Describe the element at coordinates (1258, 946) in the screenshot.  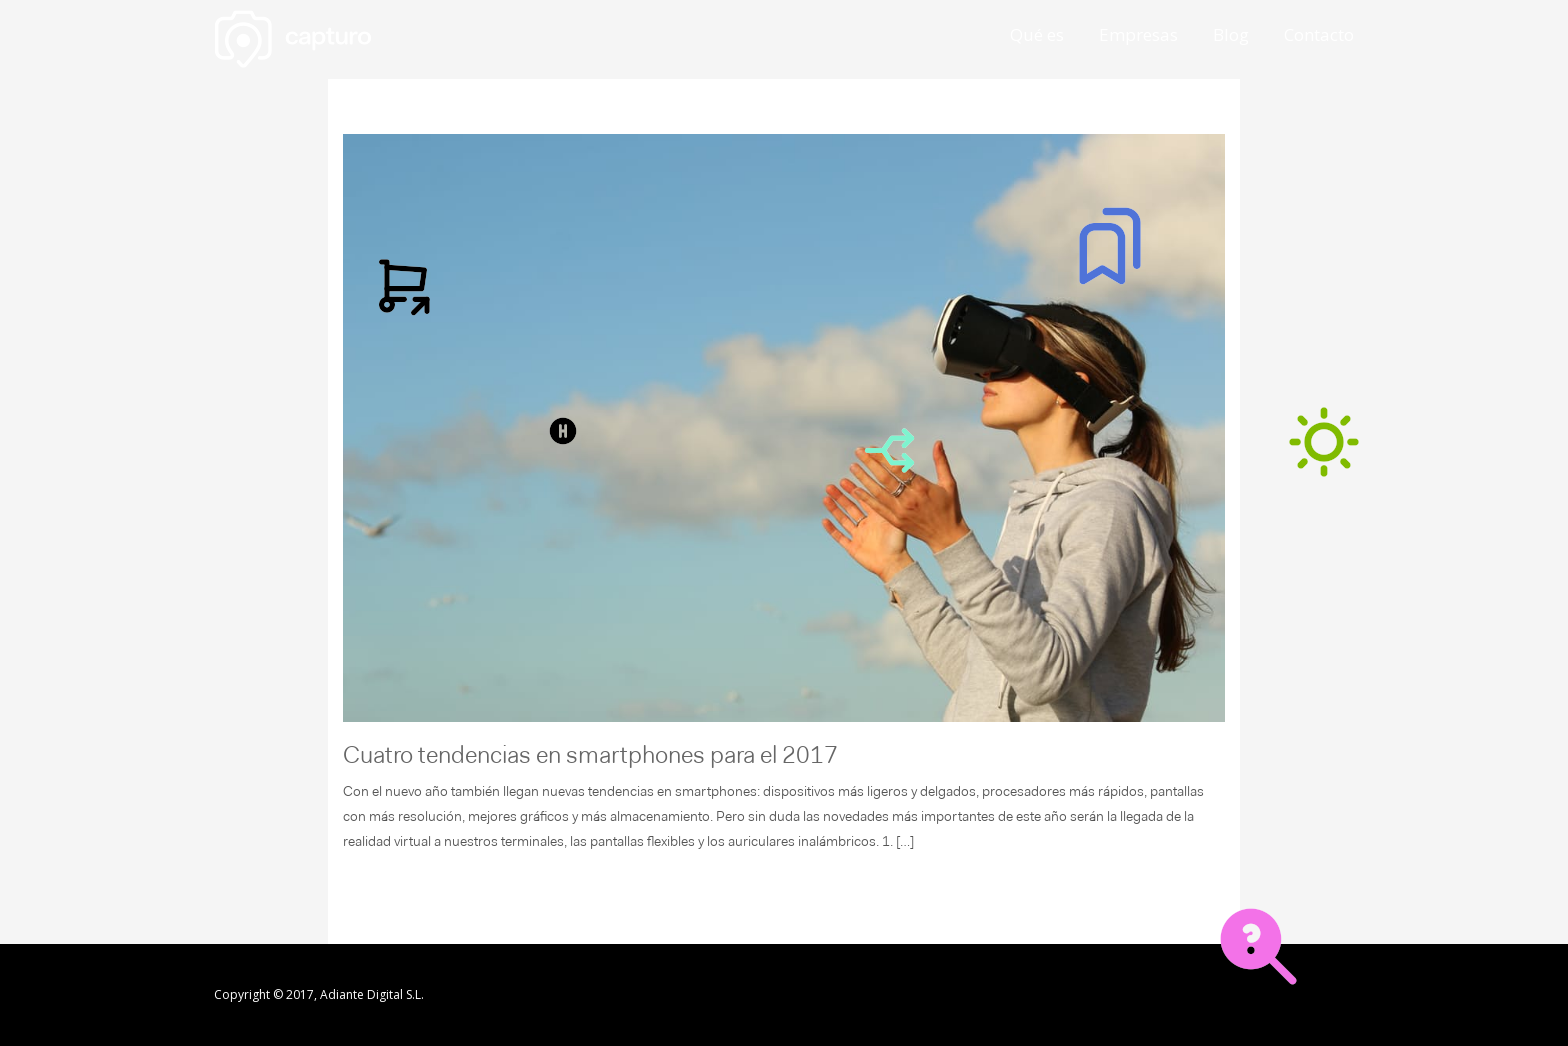
I see `search for help or support topics` at that location.